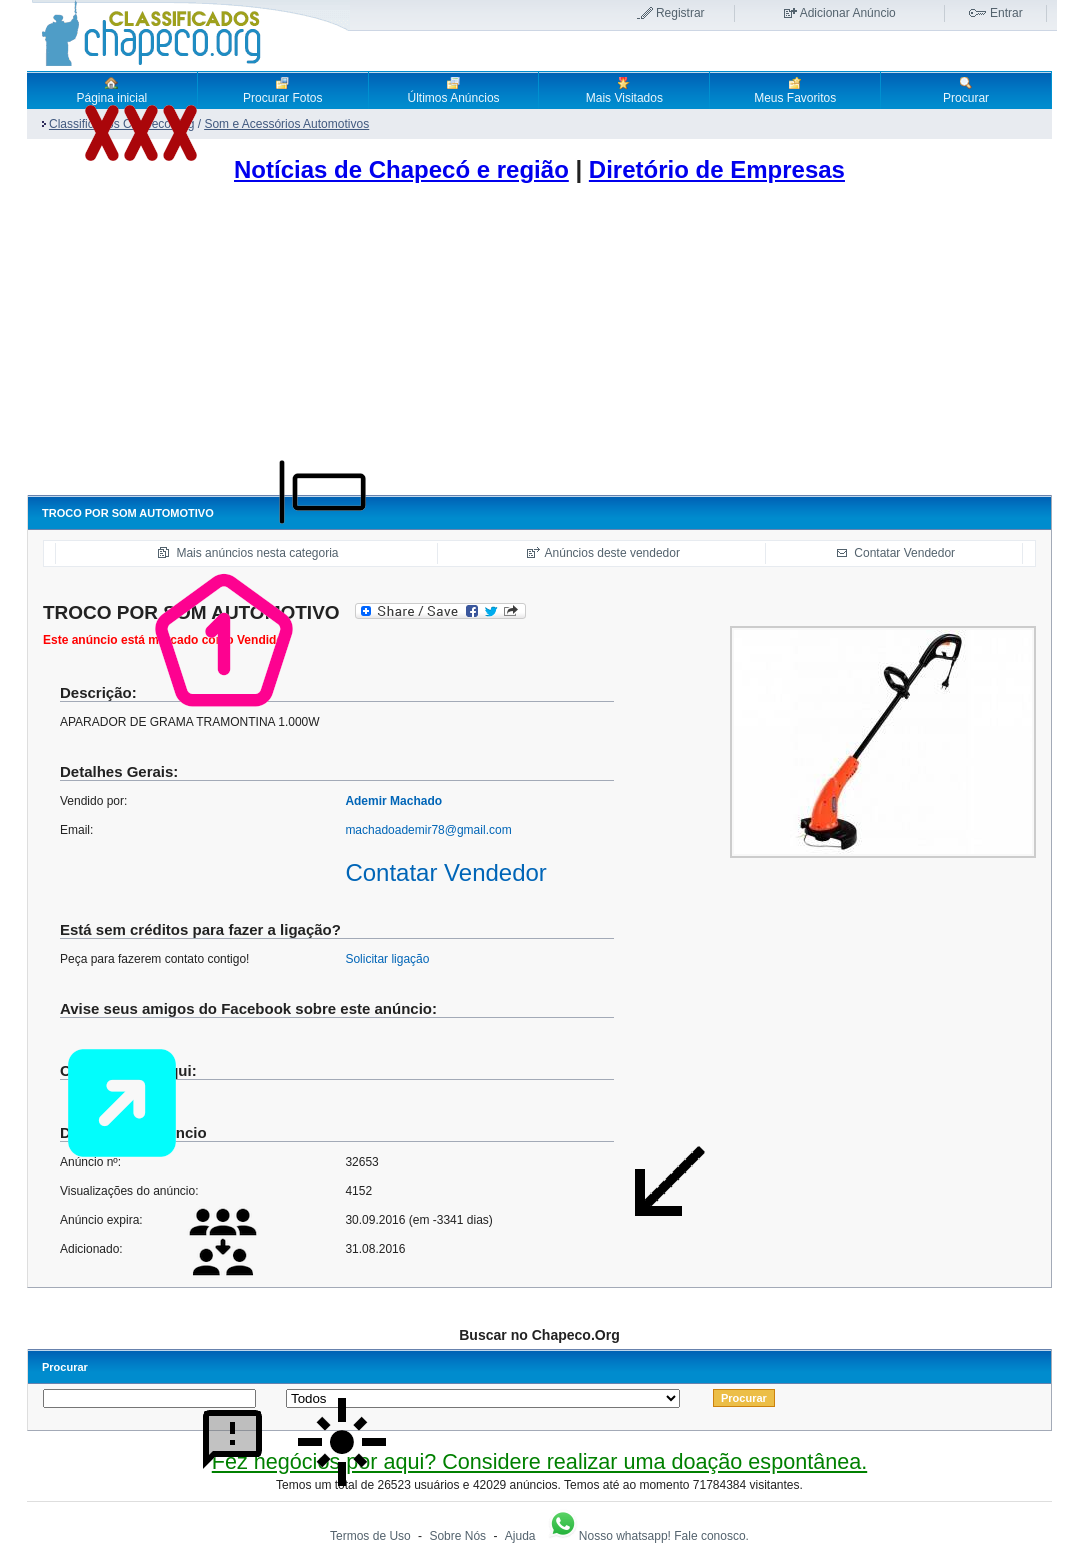  What do you see at coordinates (223, 1242) in the screenshot?
I see `reduce maximum occupancy or group size` at bounding box center [223, 1242].